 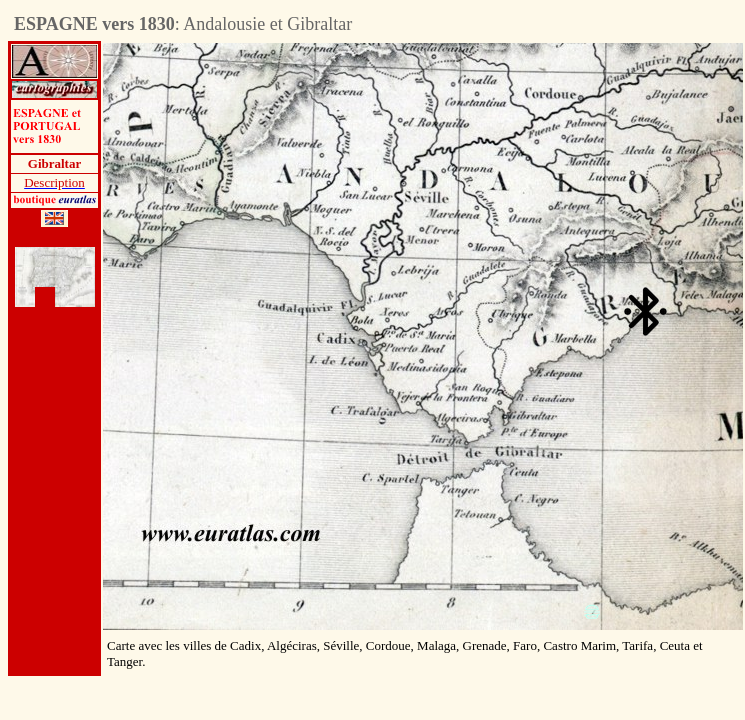 What do you see at coordinates (645, 311) in the screenshot?
I see `indicates an active bluetooth connection` at bounding box center [645, 311].